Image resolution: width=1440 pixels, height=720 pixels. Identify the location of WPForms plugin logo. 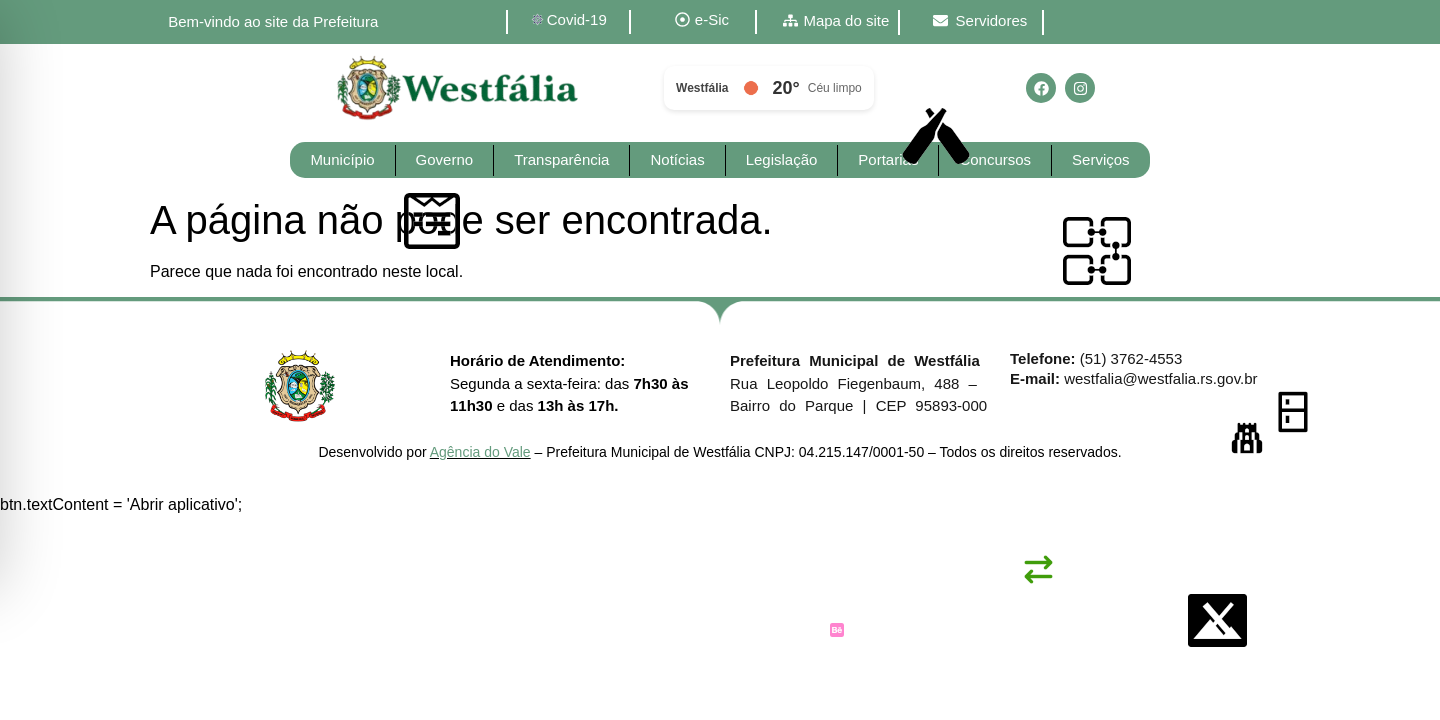
(432, 221).